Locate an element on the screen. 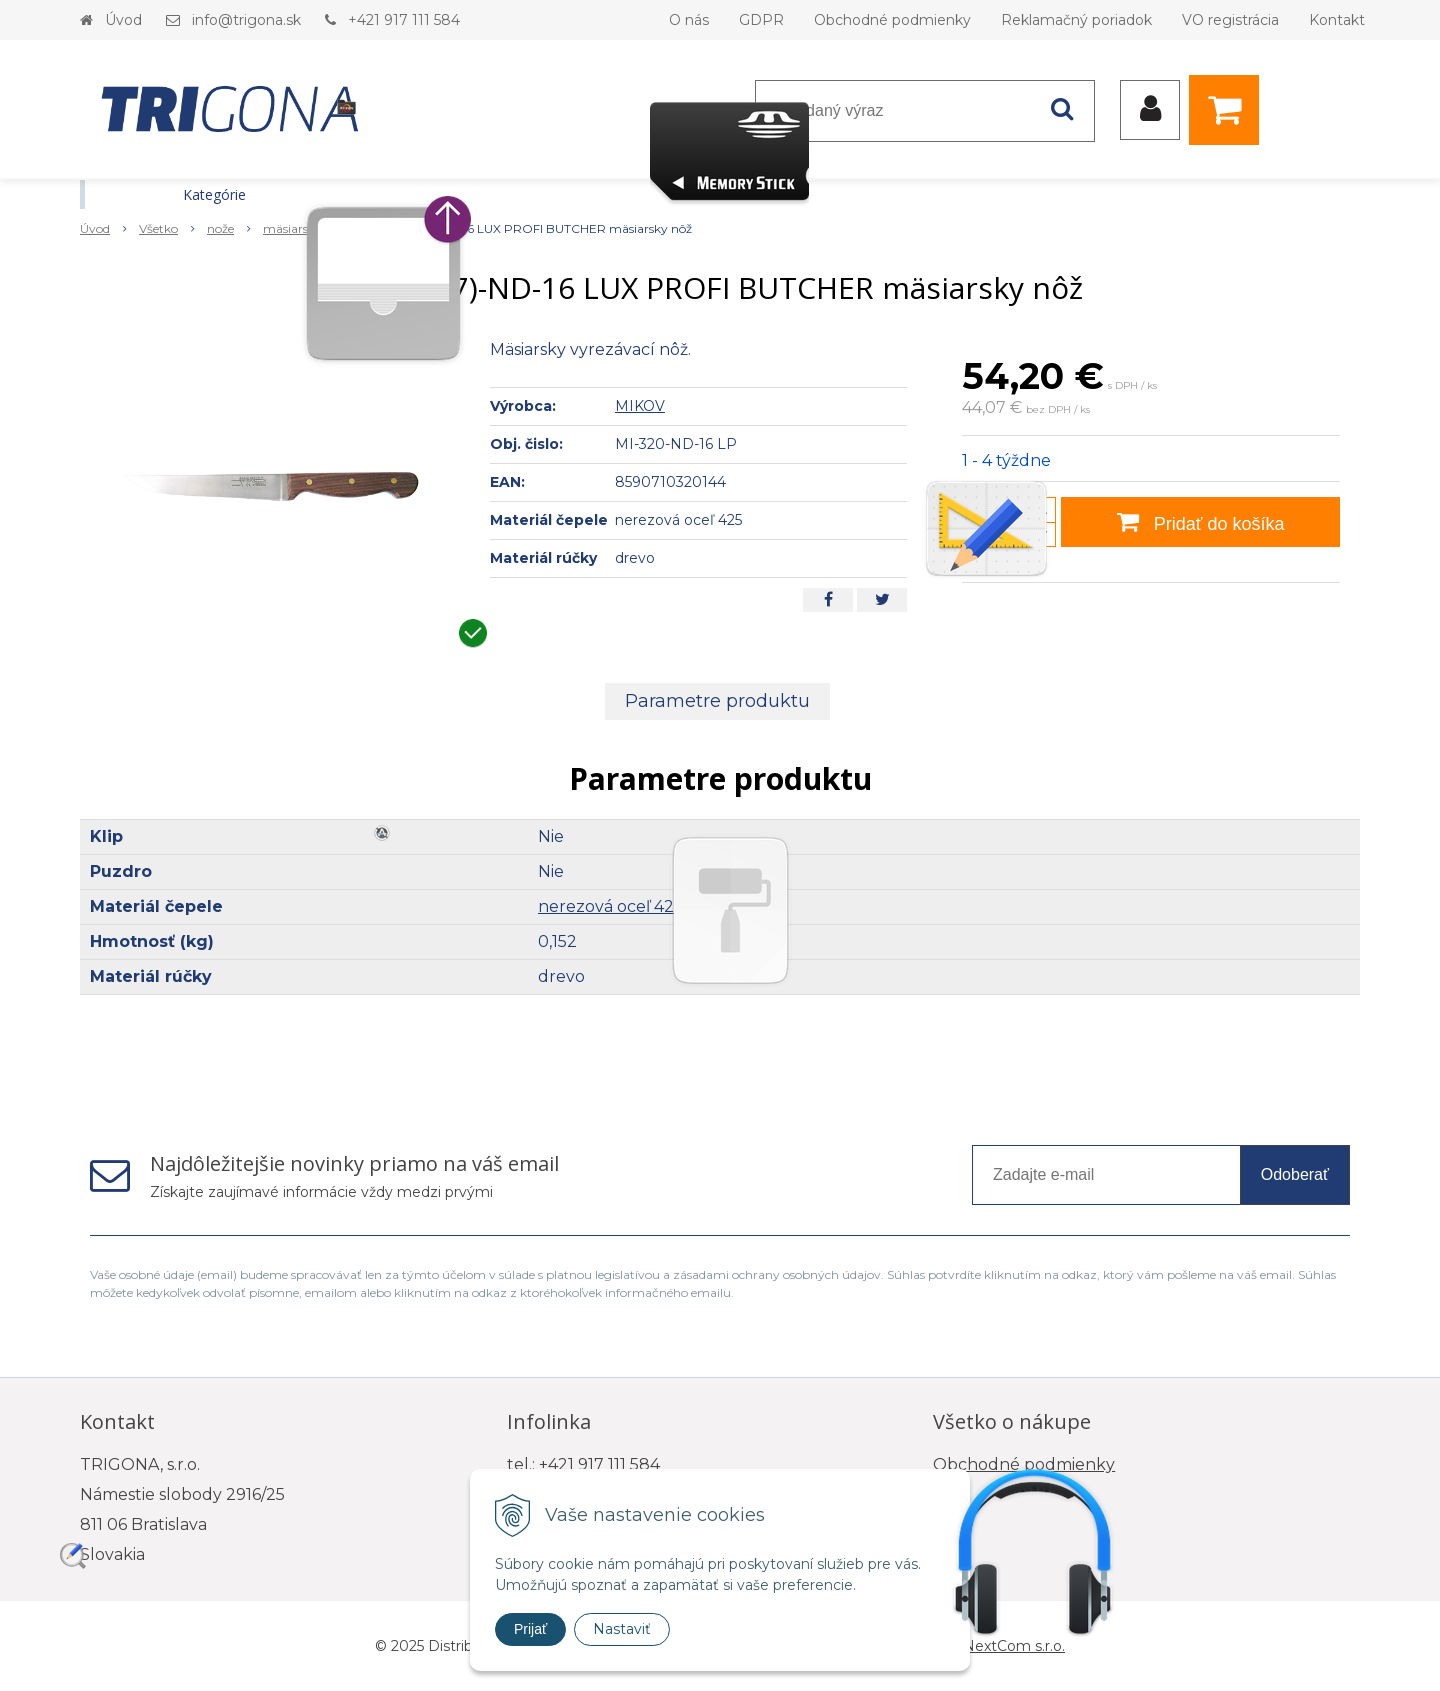  indicates file has been successfully synced is located at coordinates (473, 633).